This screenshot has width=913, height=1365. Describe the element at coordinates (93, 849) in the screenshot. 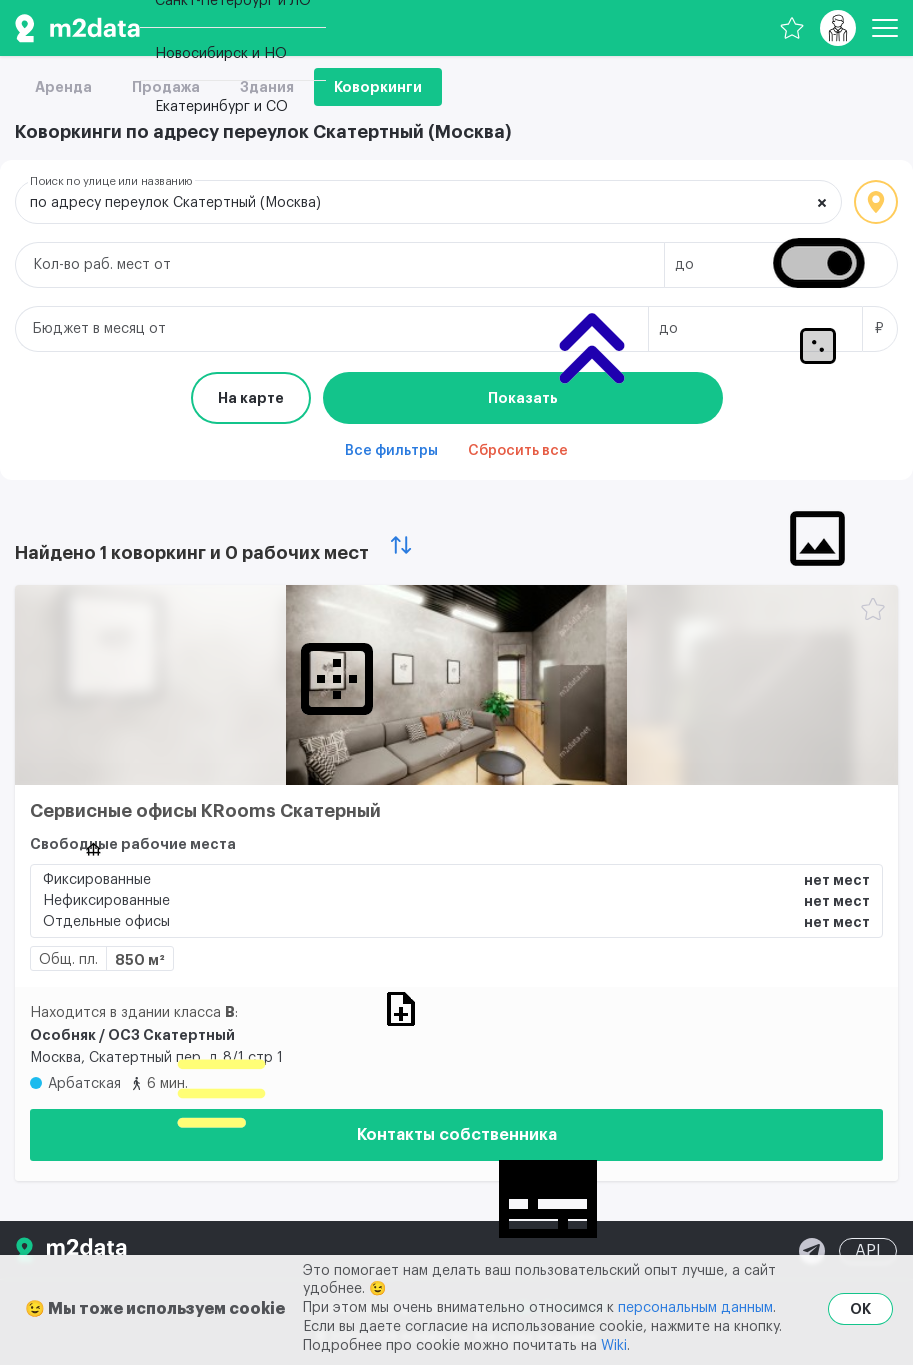

I see `view property foundation details` at that location.